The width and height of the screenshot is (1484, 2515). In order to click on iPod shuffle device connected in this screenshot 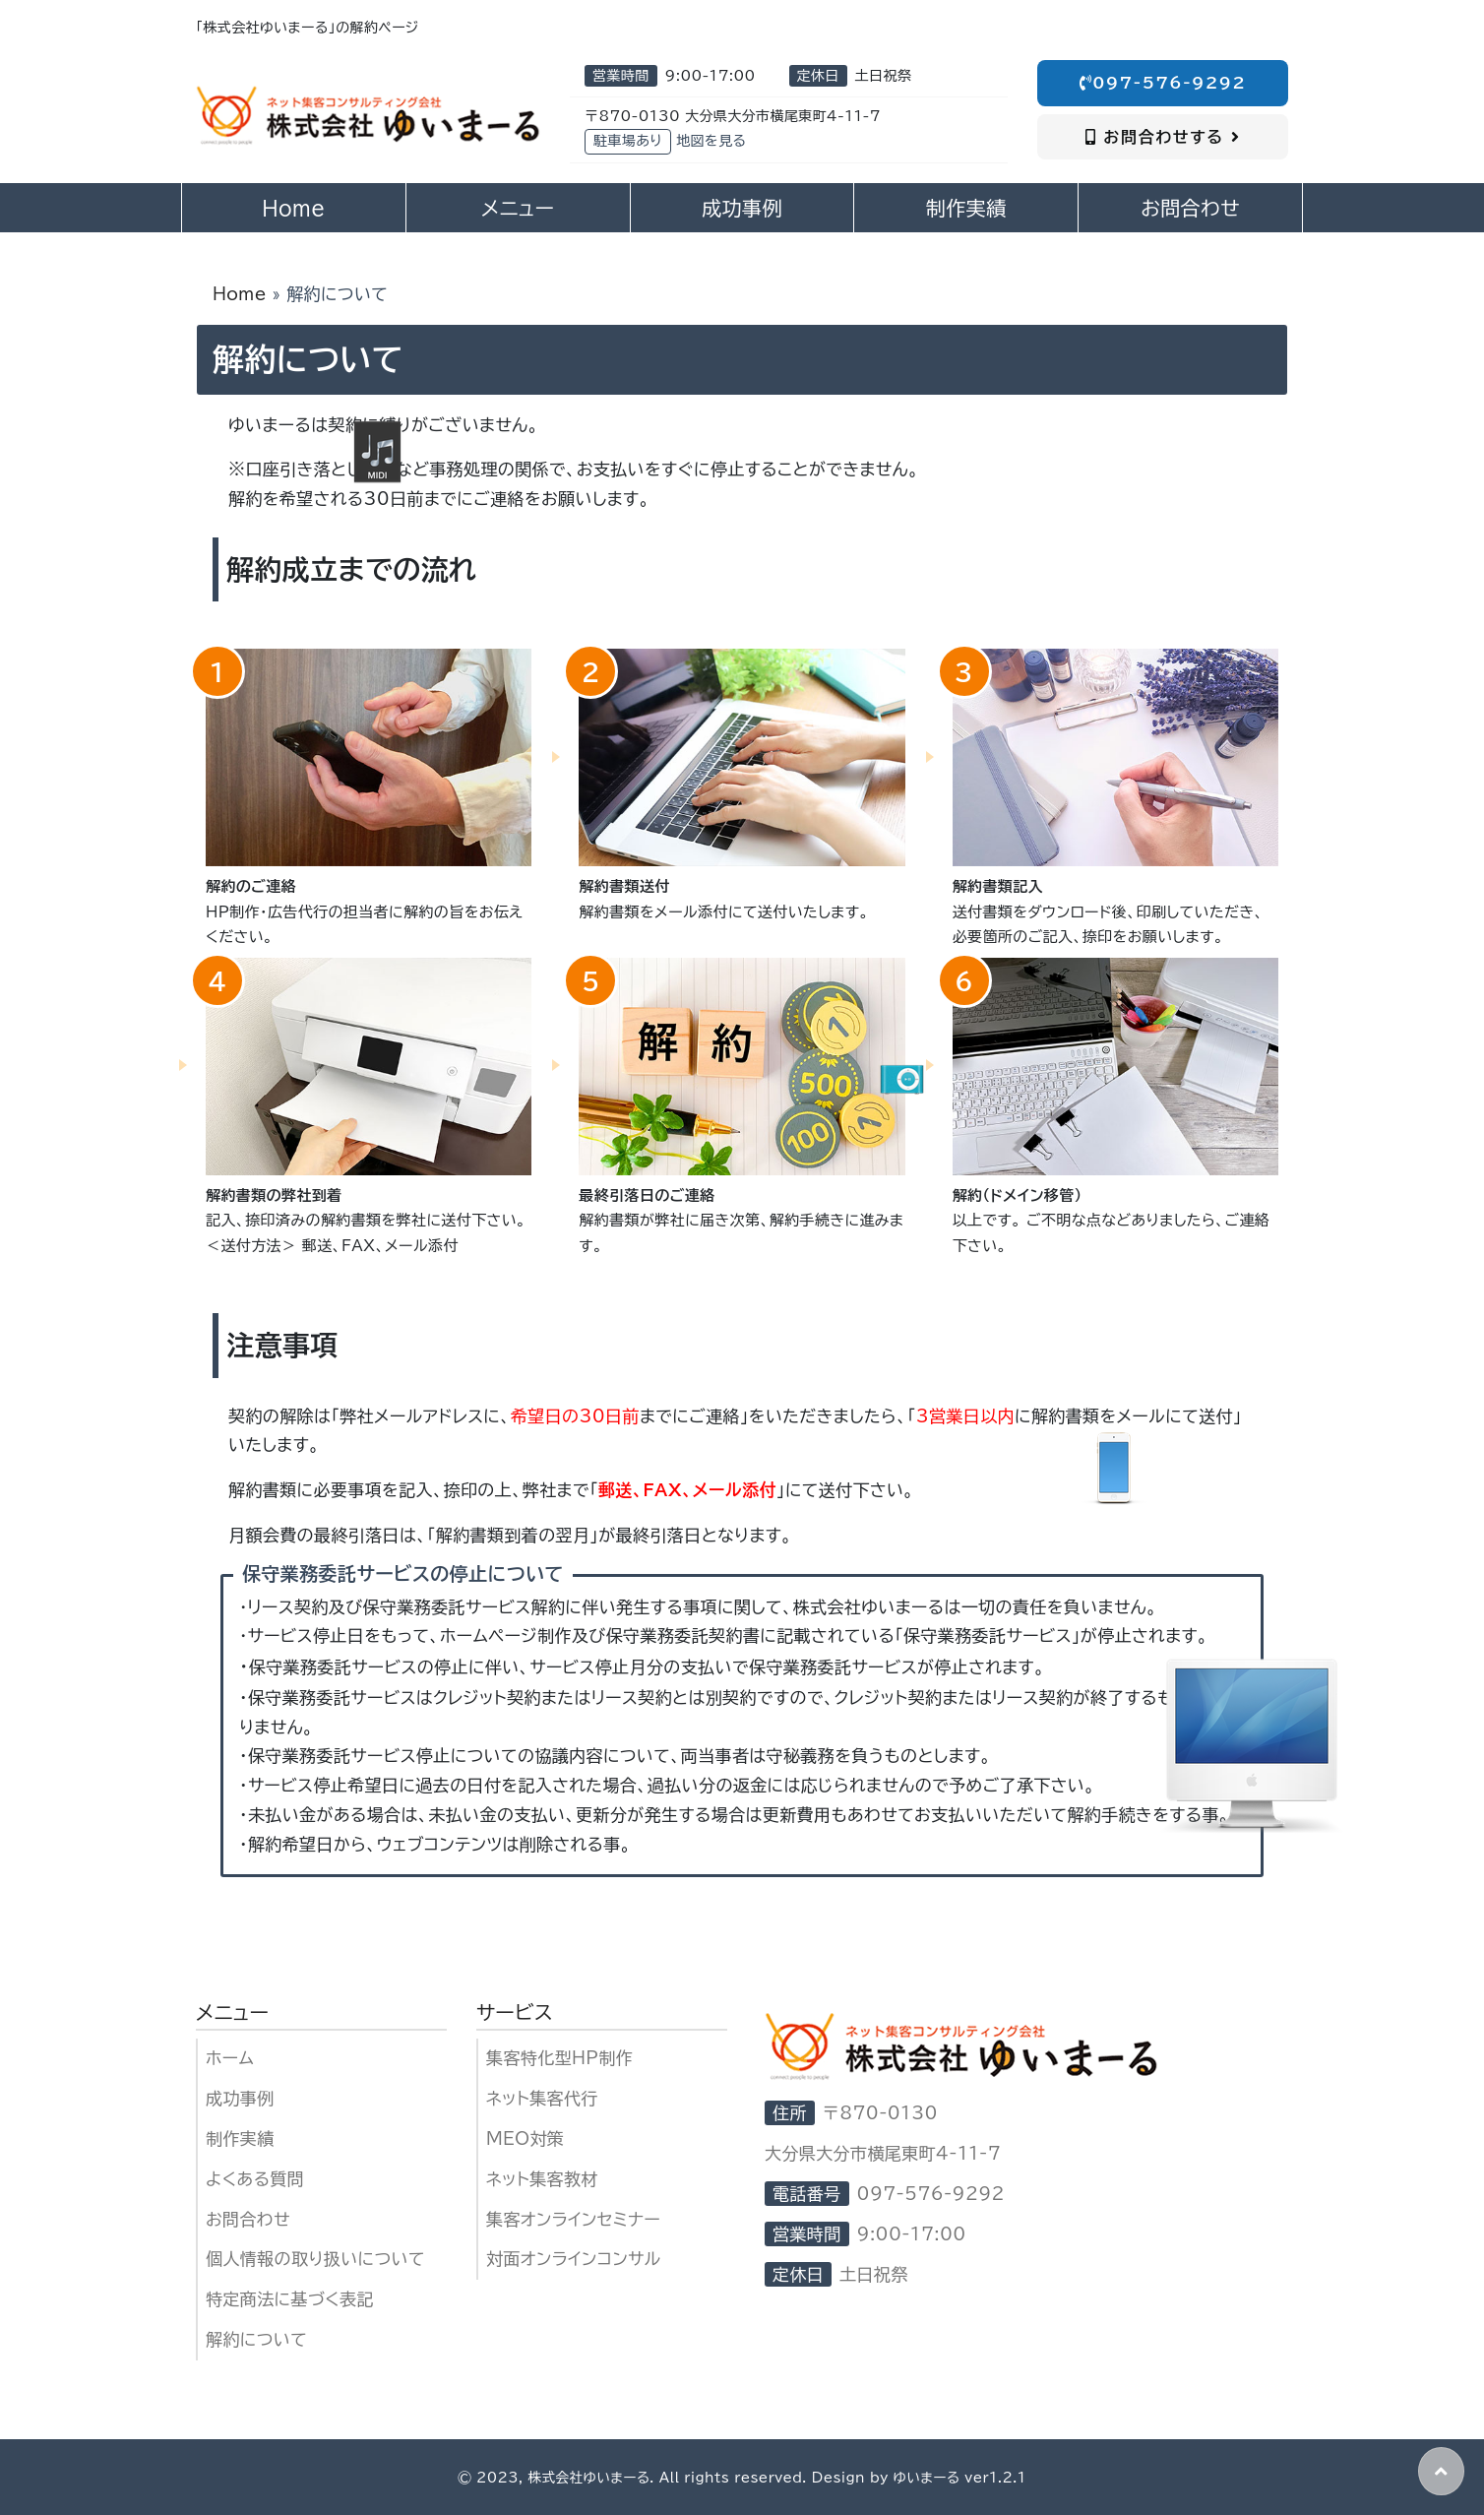, I will do `click(901, 1071)`.